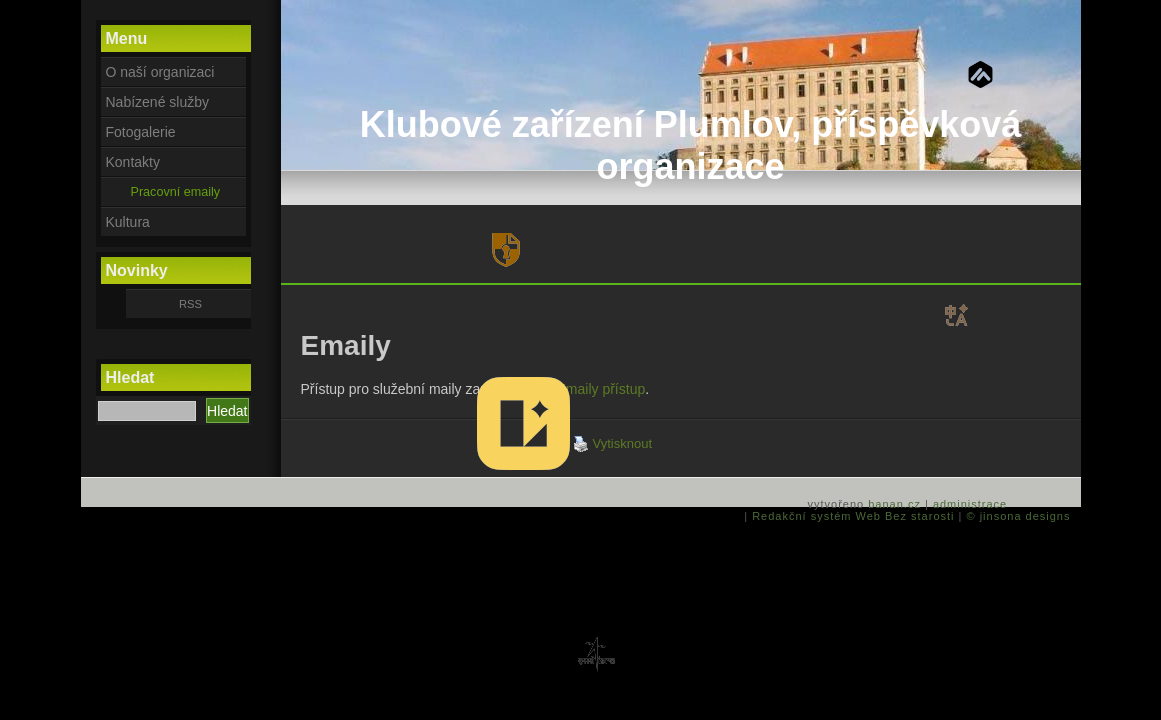 The image size is (1161, 720). I want to click on link to ISRO (Indian Space Research Organisation) website, so click(596, 654).